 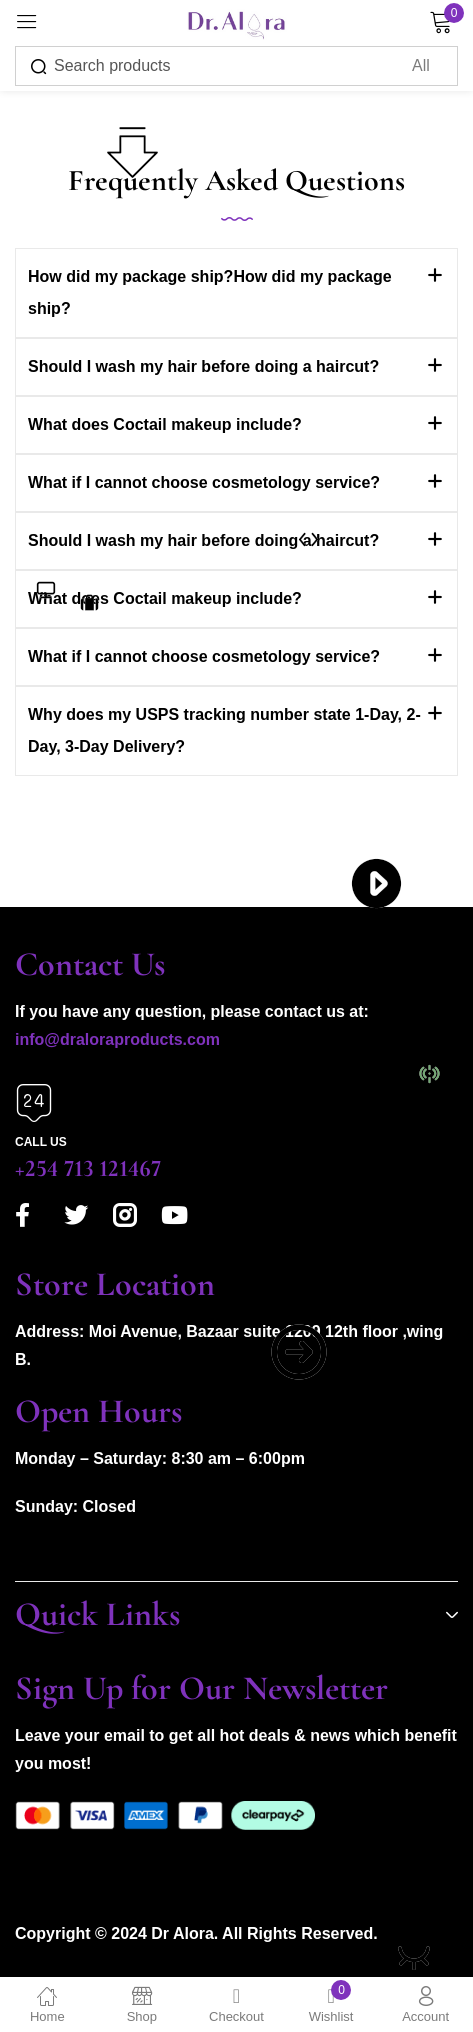 I want to click on hide password or sensitive content, so click(x=414, y=1956).